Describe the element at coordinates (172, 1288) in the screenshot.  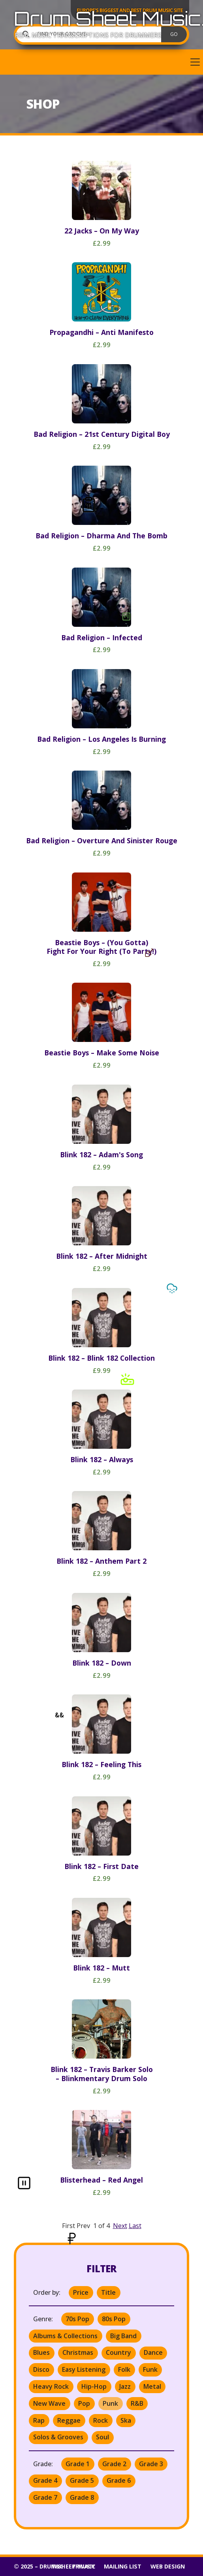
I see `indicates light rain or drizzle conditions` at that location.